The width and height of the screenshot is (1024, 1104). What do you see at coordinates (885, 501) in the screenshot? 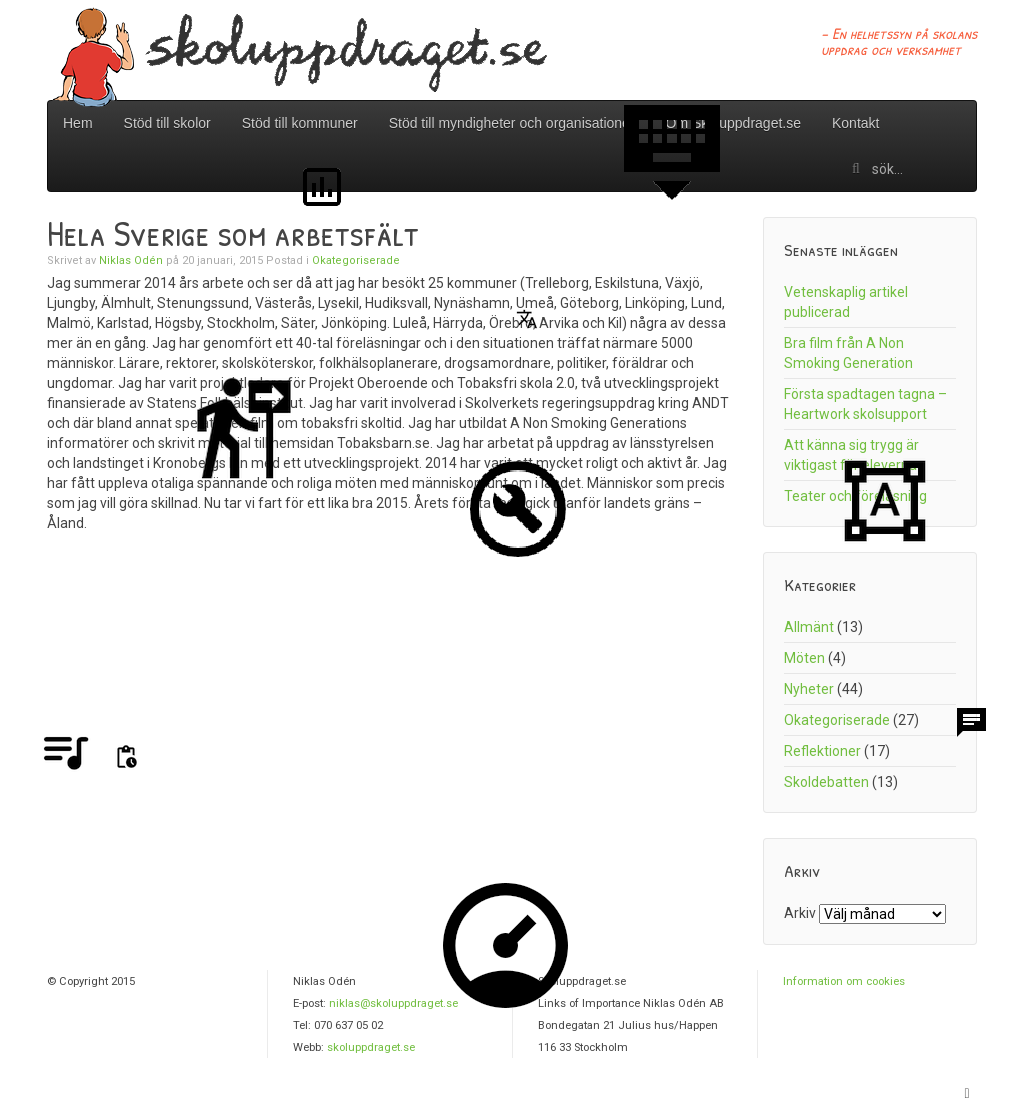
I see `format or edit text box properties` at bounding box center [885, 501].